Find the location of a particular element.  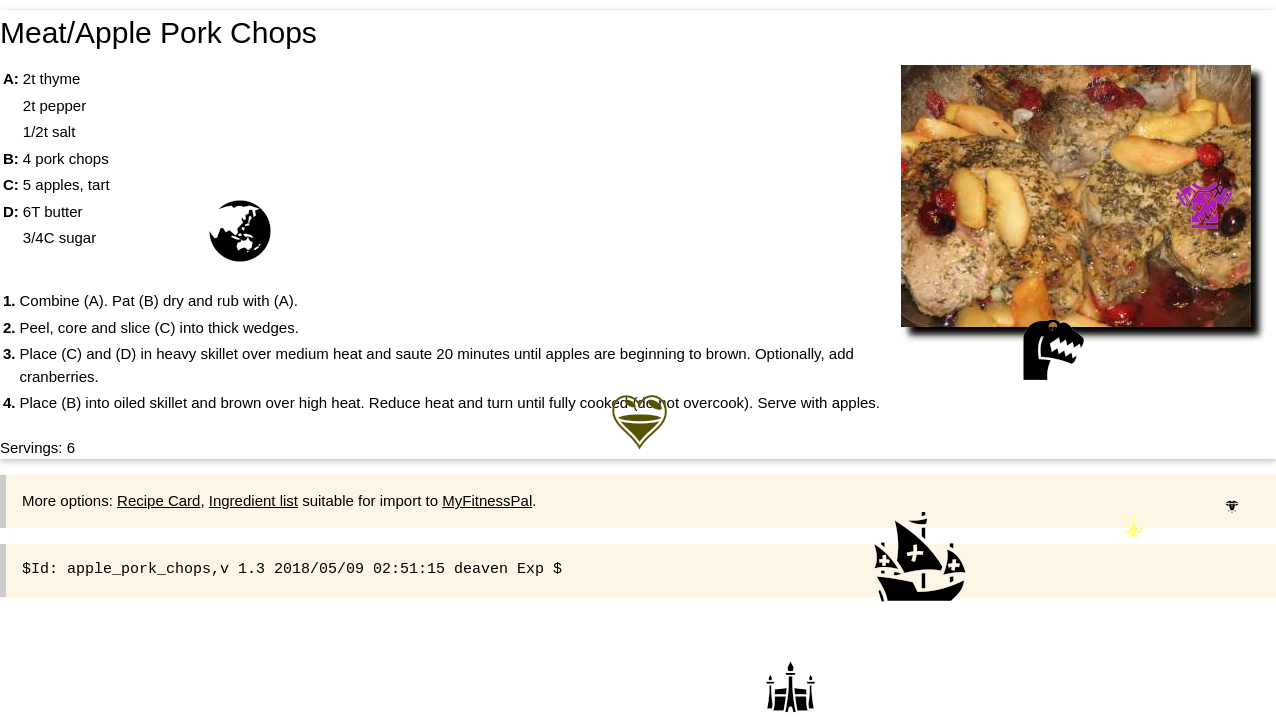

indicates a skill-based or dexterity game mode is located at coordinates (1133, 526).